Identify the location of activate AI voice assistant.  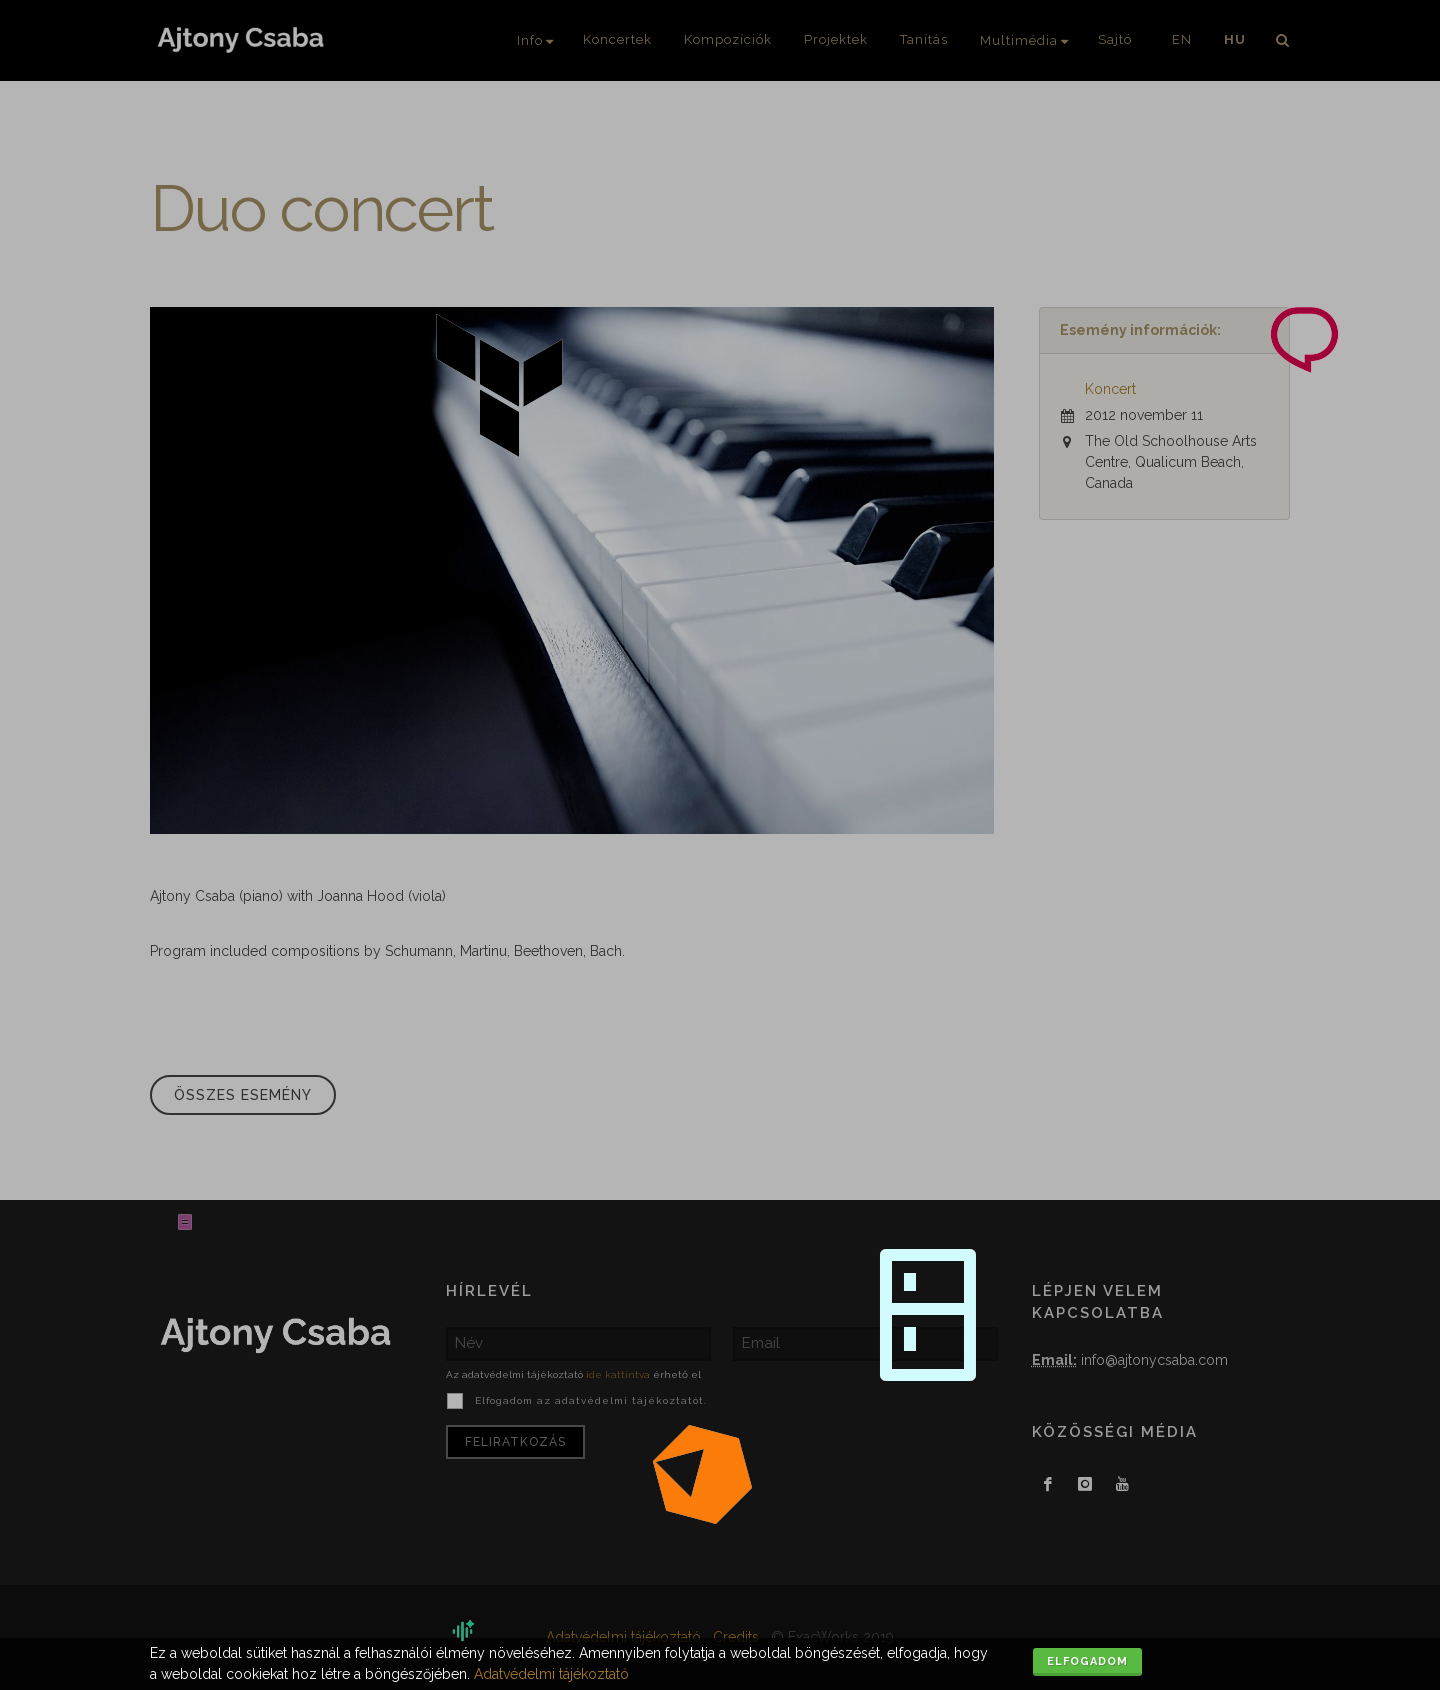
(462, 1631).